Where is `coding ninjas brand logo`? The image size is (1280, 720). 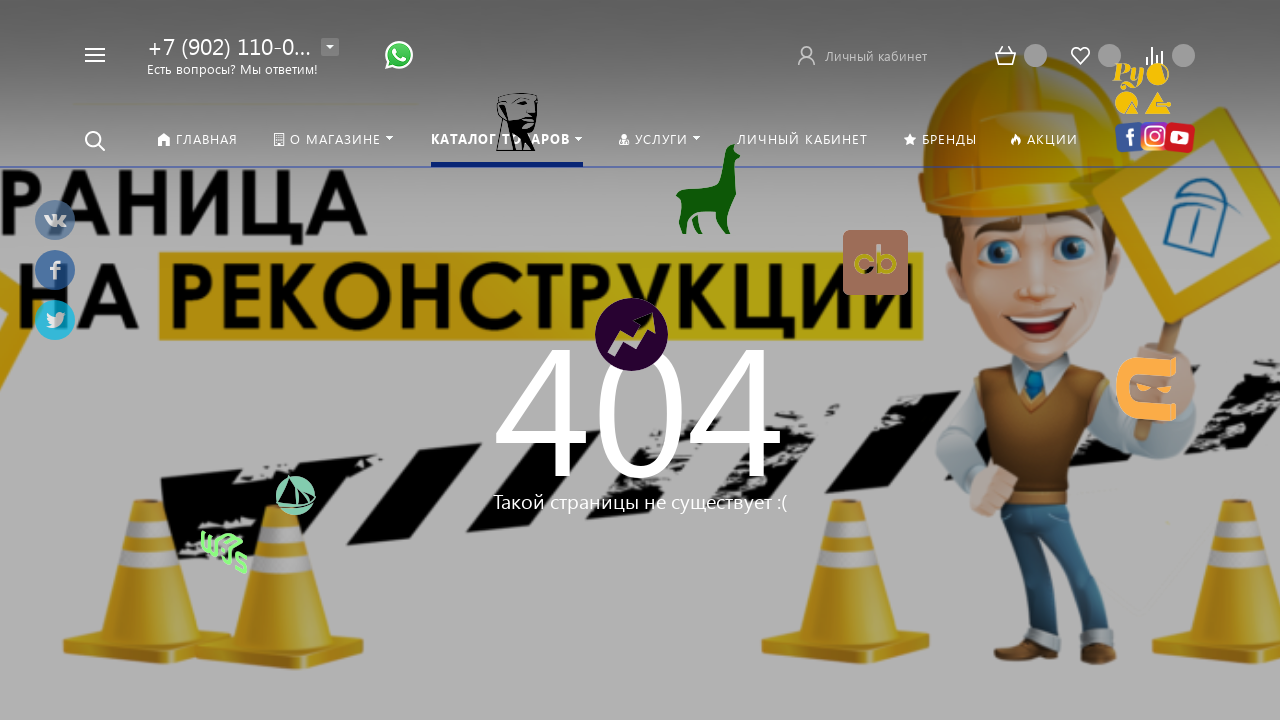 coding ninjas brand logo is located at coordinates (1146, 389).